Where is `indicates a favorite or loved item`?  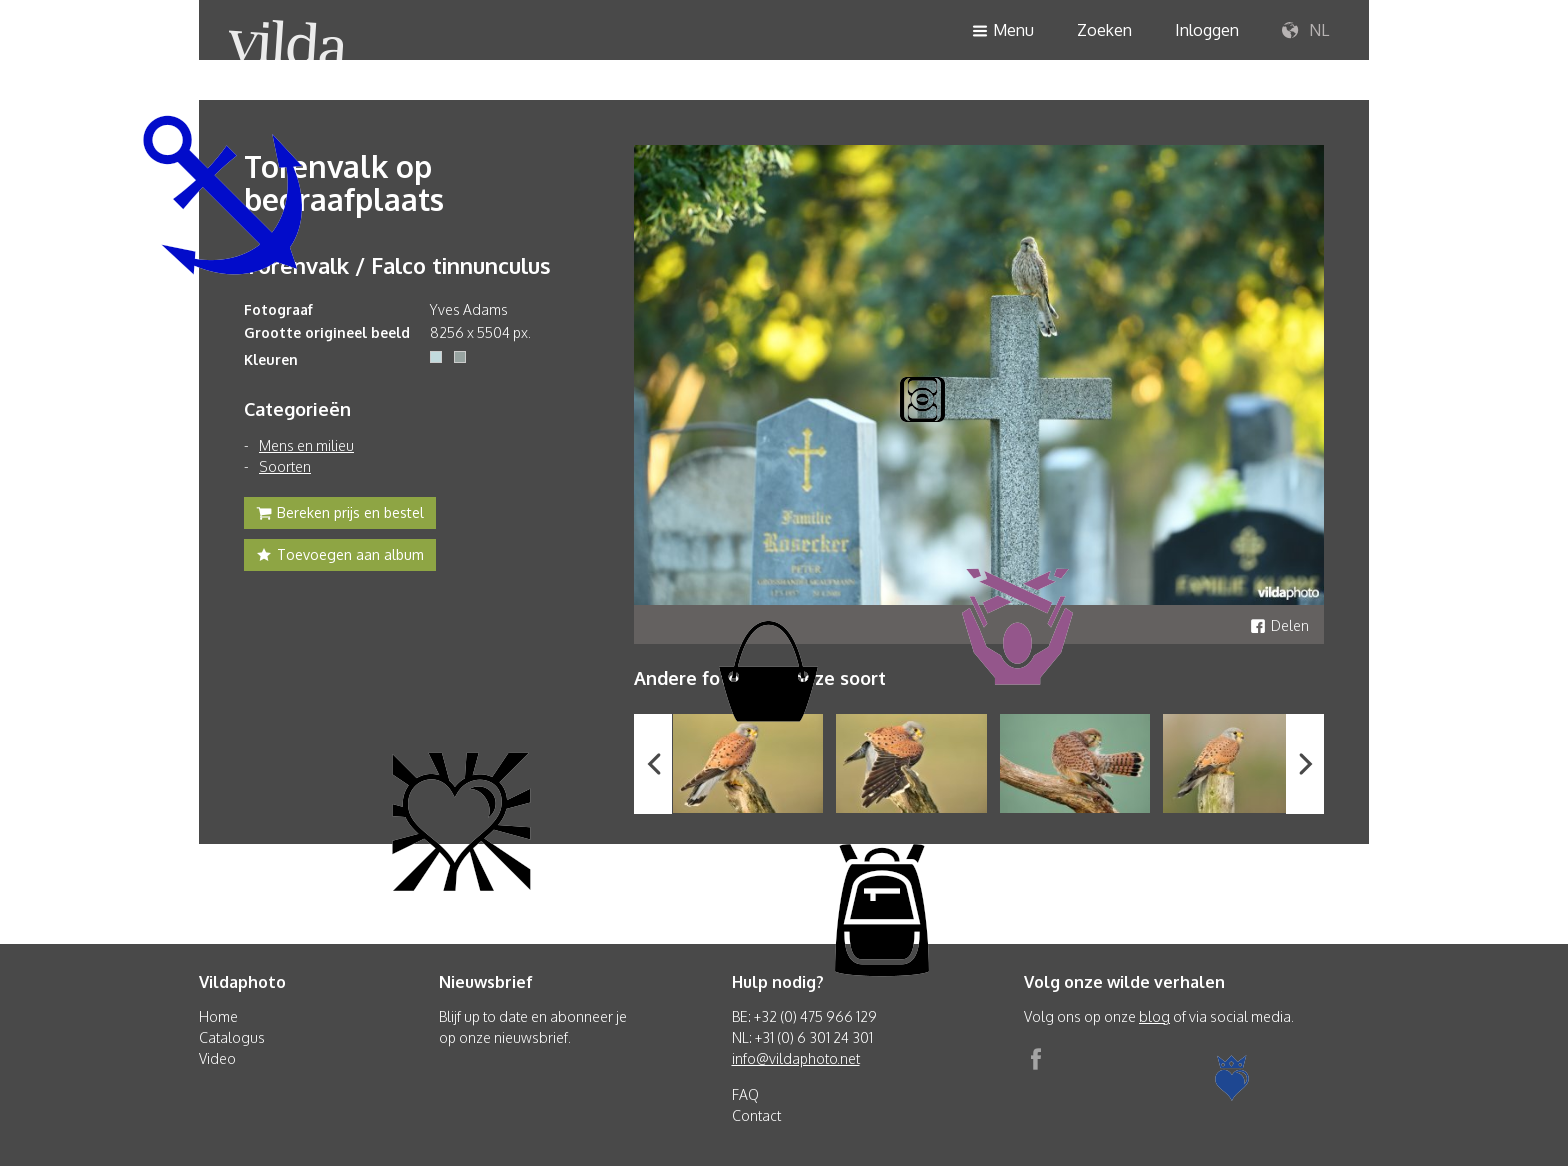 indicates a favorite or loved item is located at coordinates (461, 821).